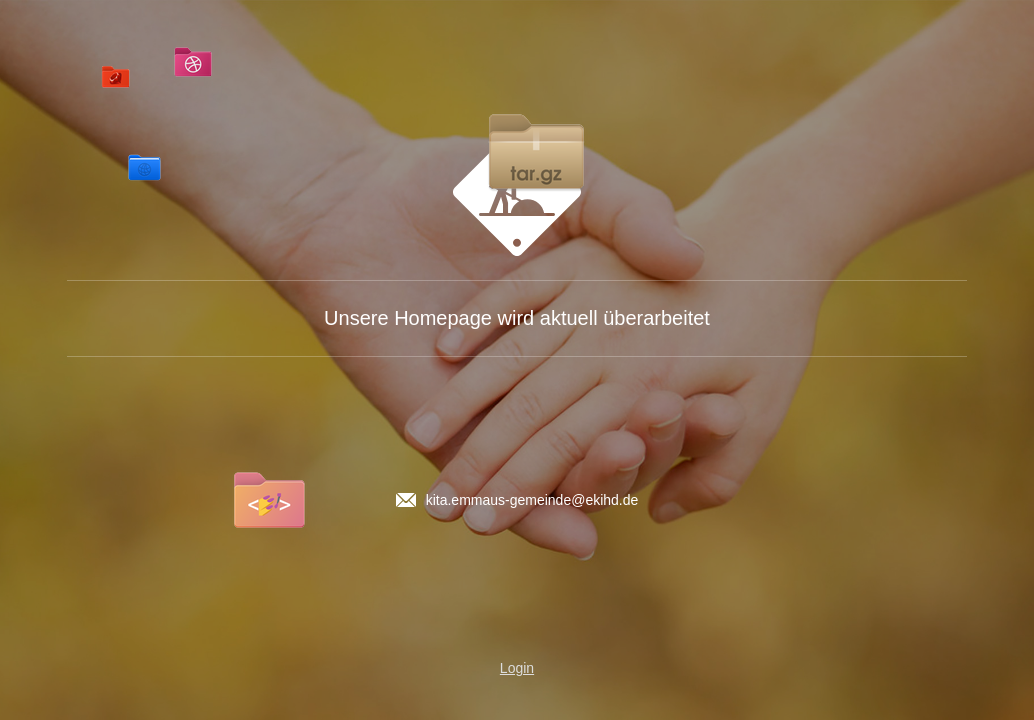  I want to click on folder containing styled-components files, so click(269, 502).